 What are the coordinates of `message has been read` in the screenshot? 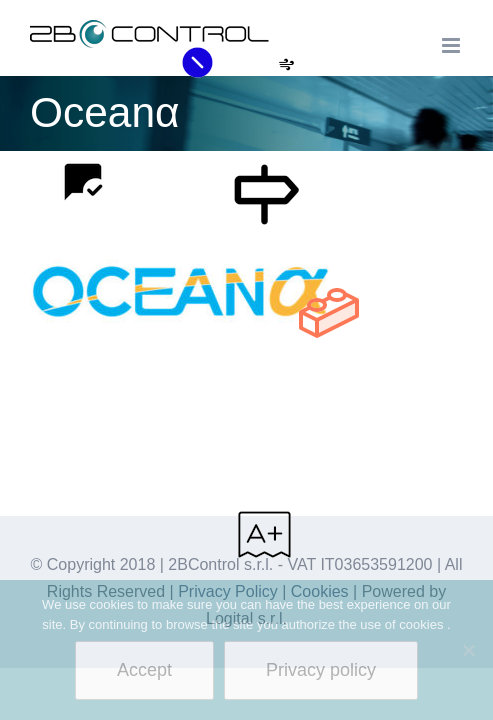 It's located at (83, 182).